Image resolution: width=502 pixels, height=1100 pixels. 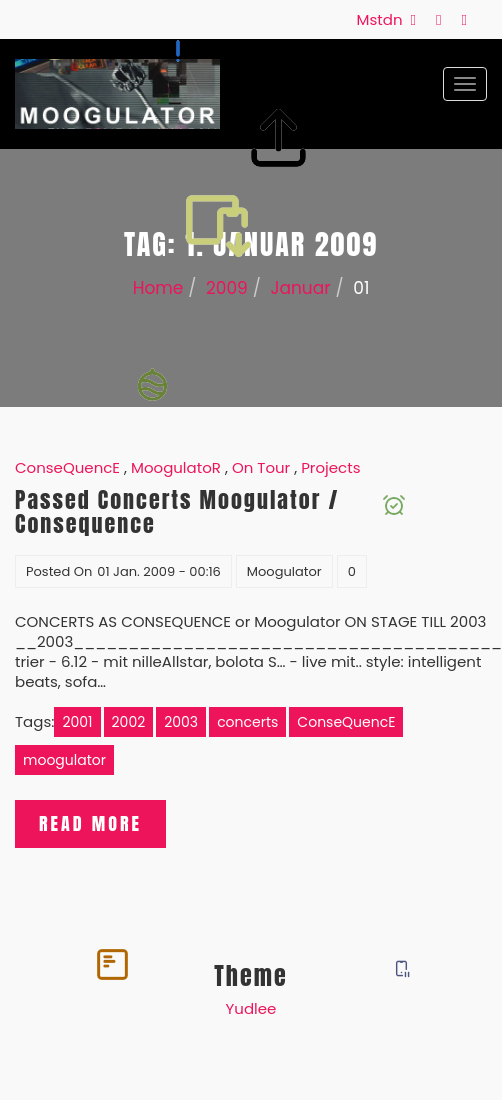 I want to click on alarm set successfully, so click(x=394, y=505).